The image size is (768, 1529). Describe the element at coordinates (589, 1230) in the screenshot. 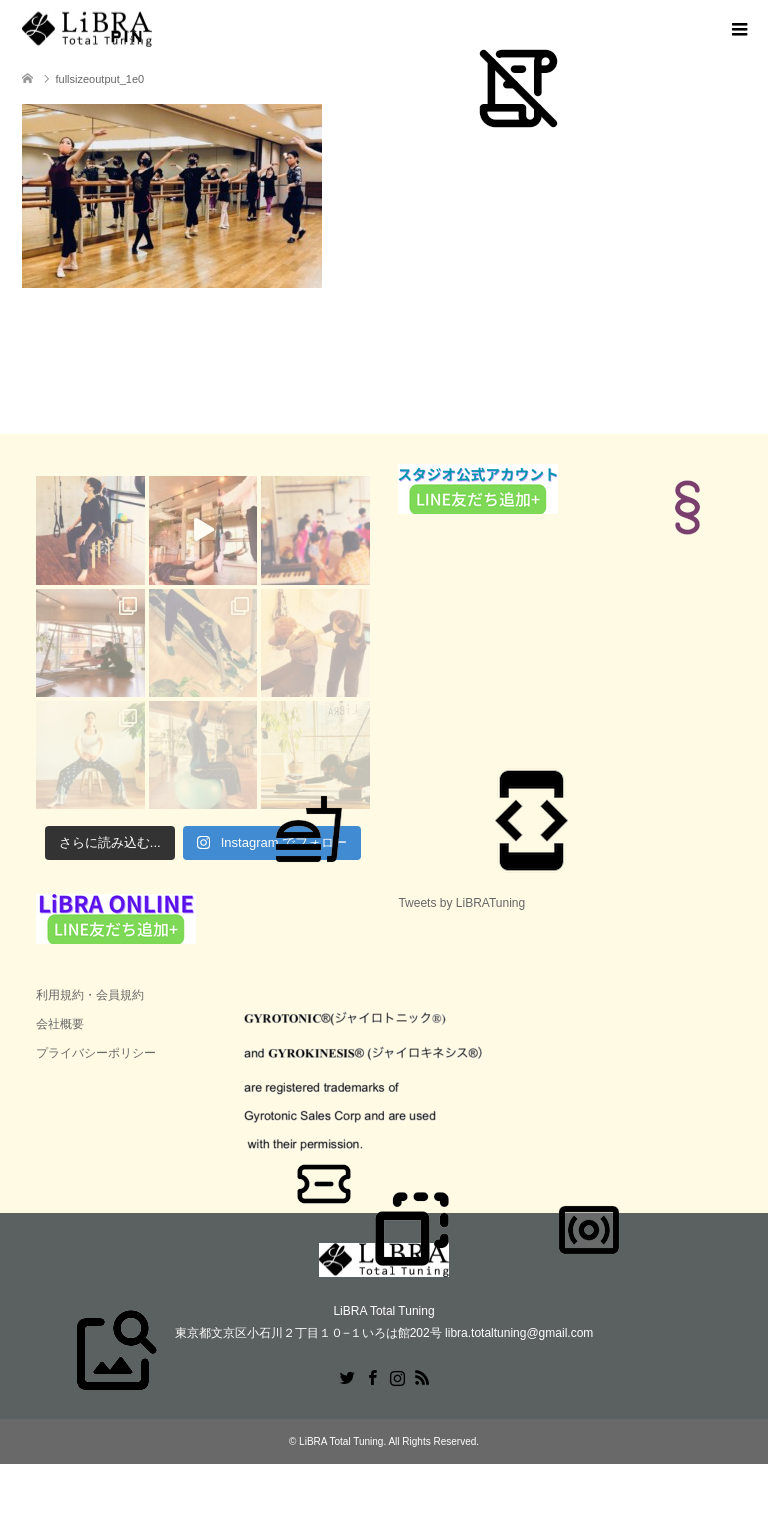

I see `enable surround sound audio output` at that location.